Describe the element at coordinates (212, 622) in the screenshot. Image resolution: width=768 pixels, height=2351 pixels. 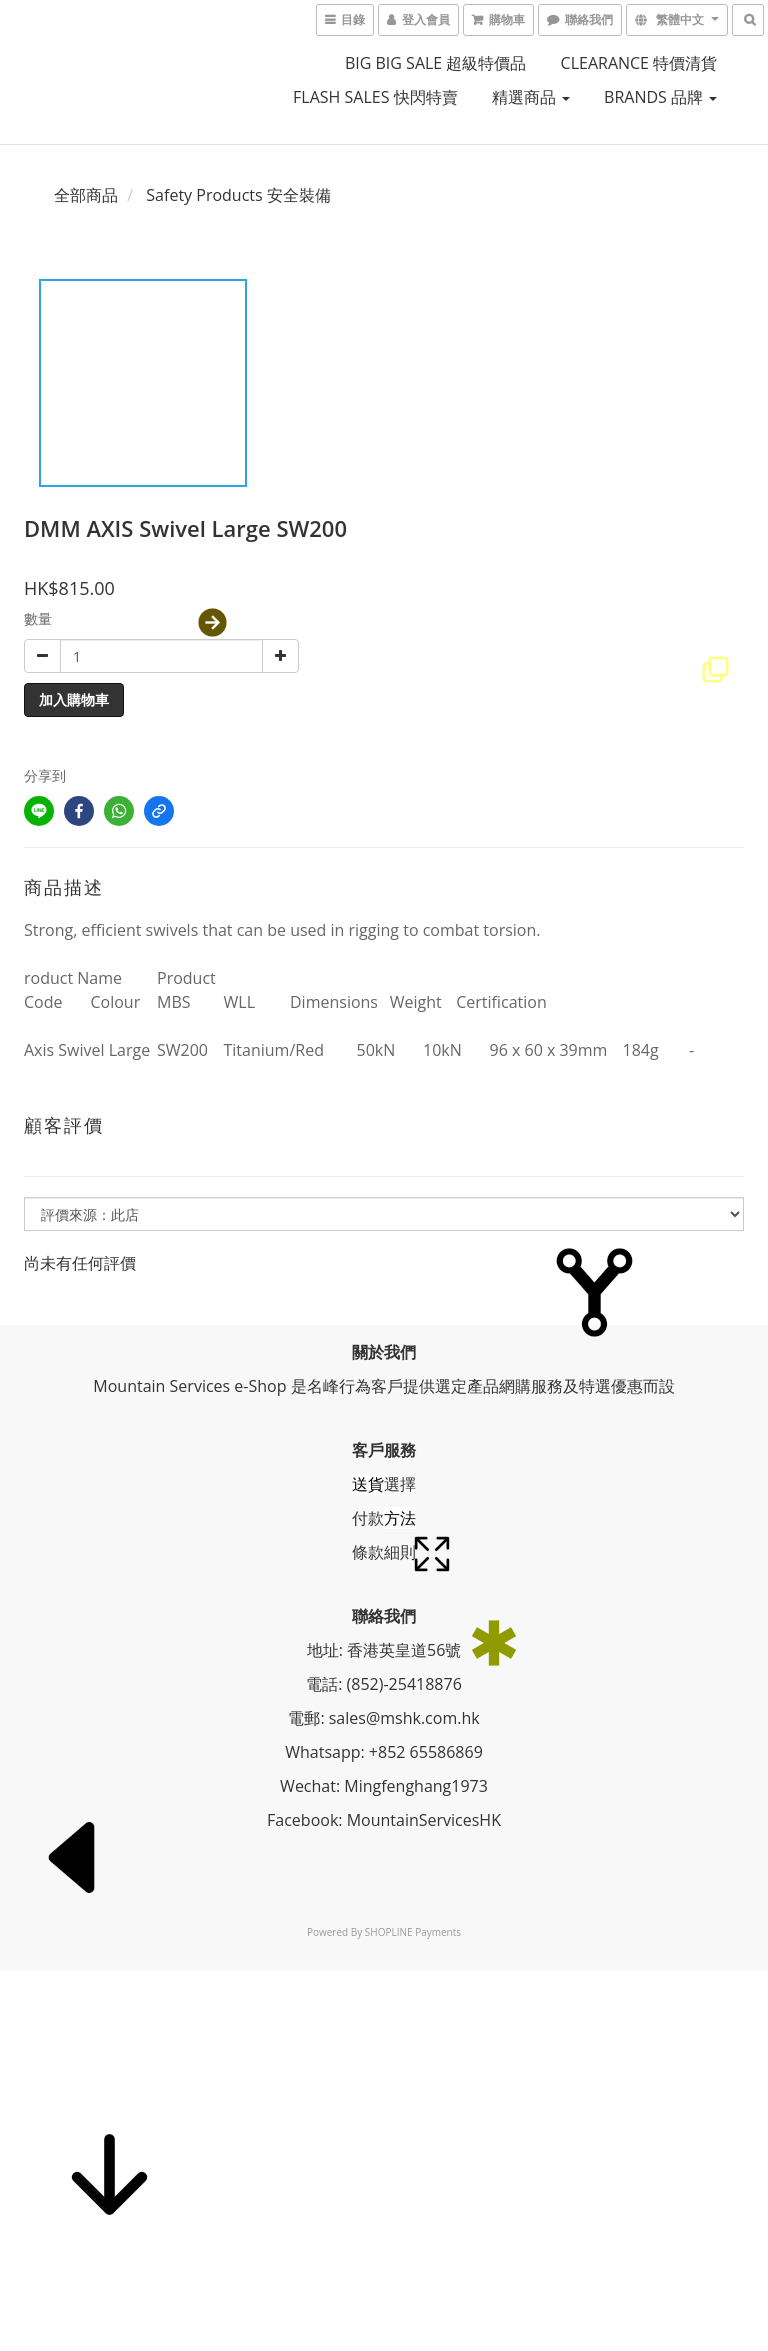
I see `proceed to the next step` at that location.